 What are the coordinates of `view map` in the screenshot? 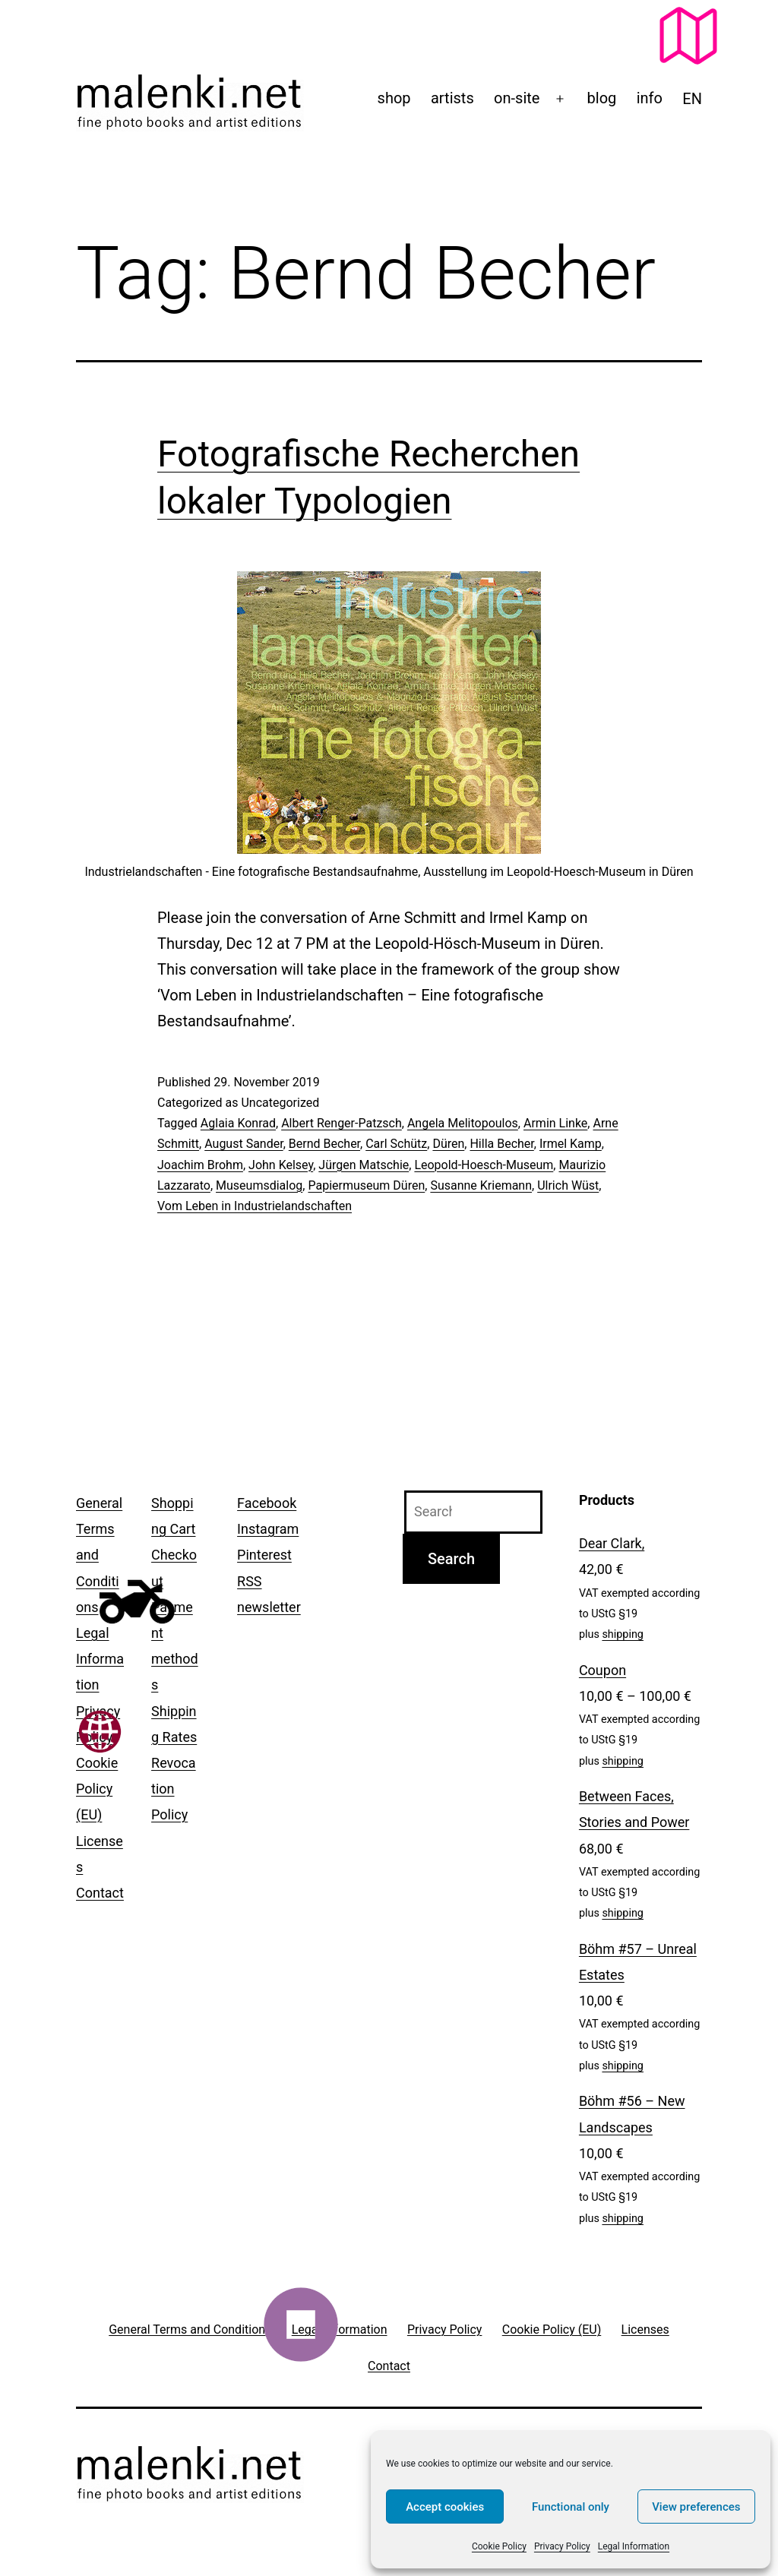 It's located at (688, 36).